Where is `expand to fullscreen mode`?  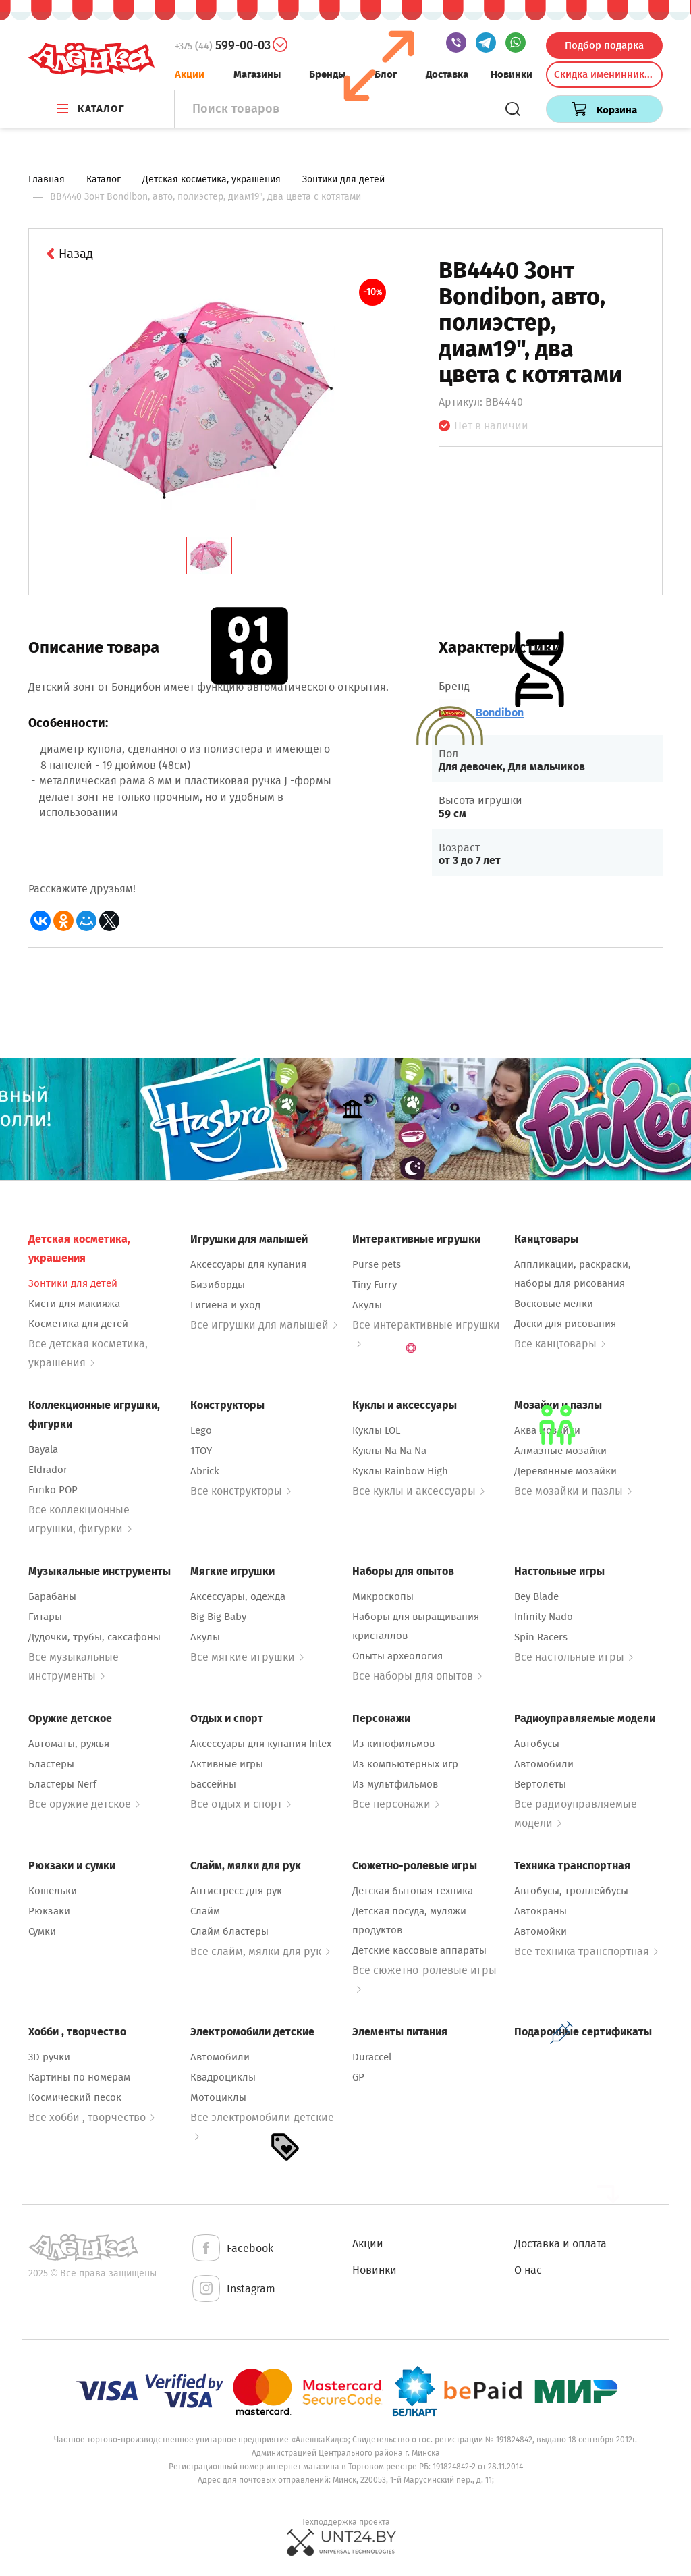
expand to fullscreen mode is located at coordinates (379, 65).